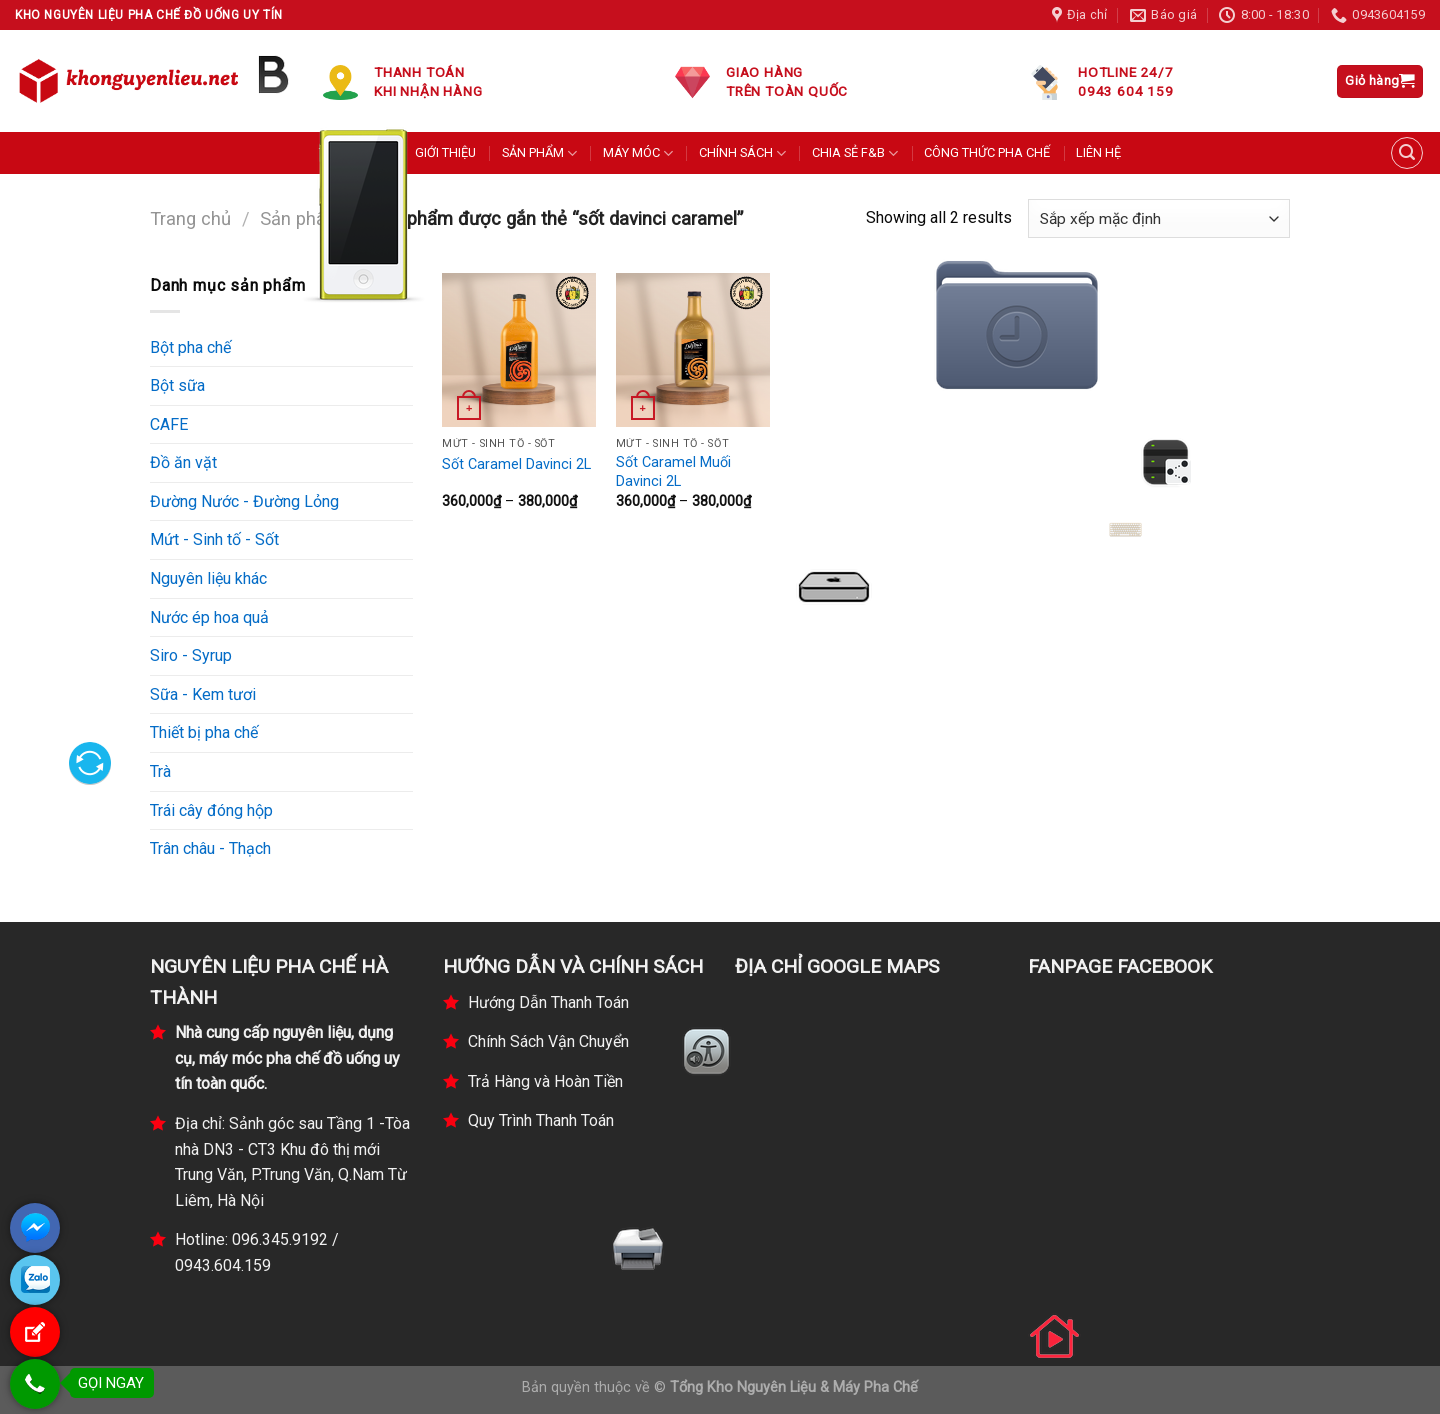 The height and width of the screenshot is (1414, 1440). I want to click on access temporary files folder, so click(1017, 325).